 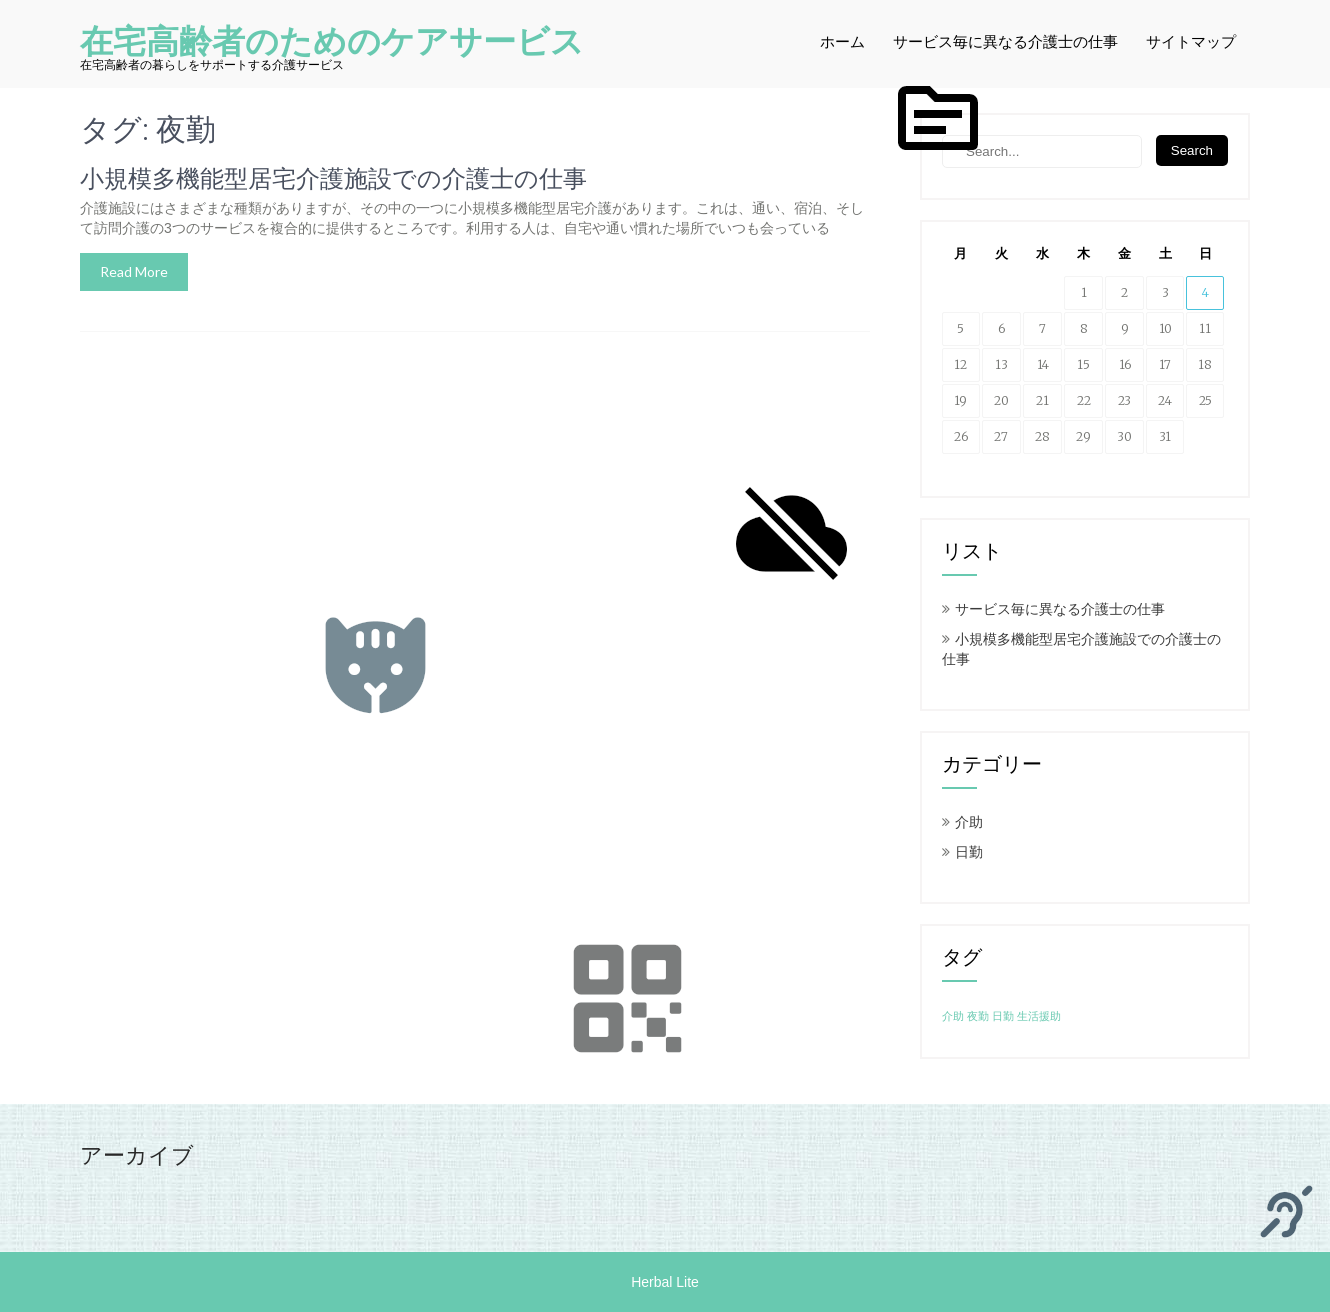 I want to click on indicates deaf or hard of hearing accessibility option, so click(x=1286, y=1211).